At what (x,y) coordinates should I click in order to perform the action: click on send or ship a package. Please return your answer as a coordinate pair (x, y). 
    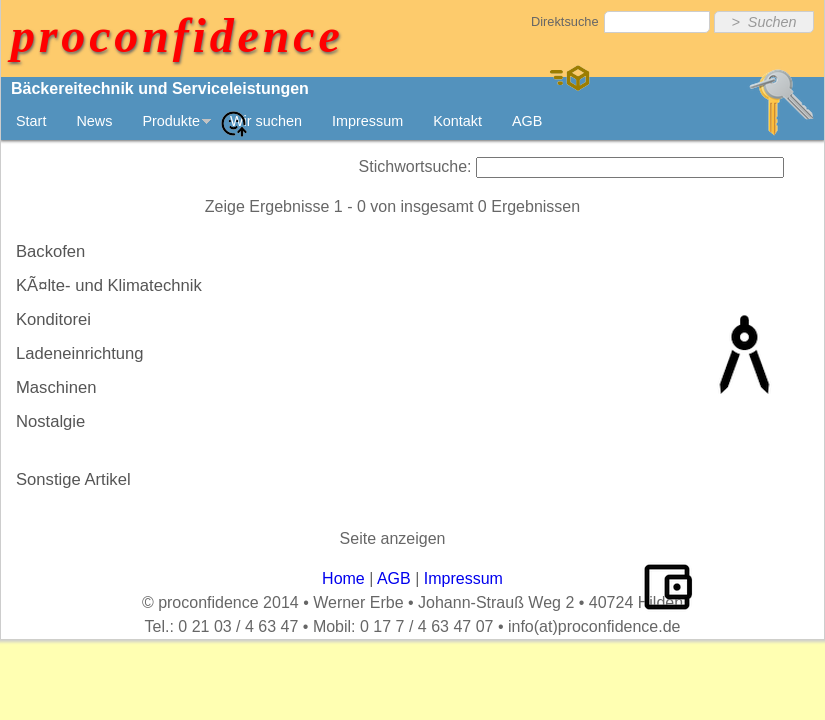
    Looking at the image, I should click on (570, 77).